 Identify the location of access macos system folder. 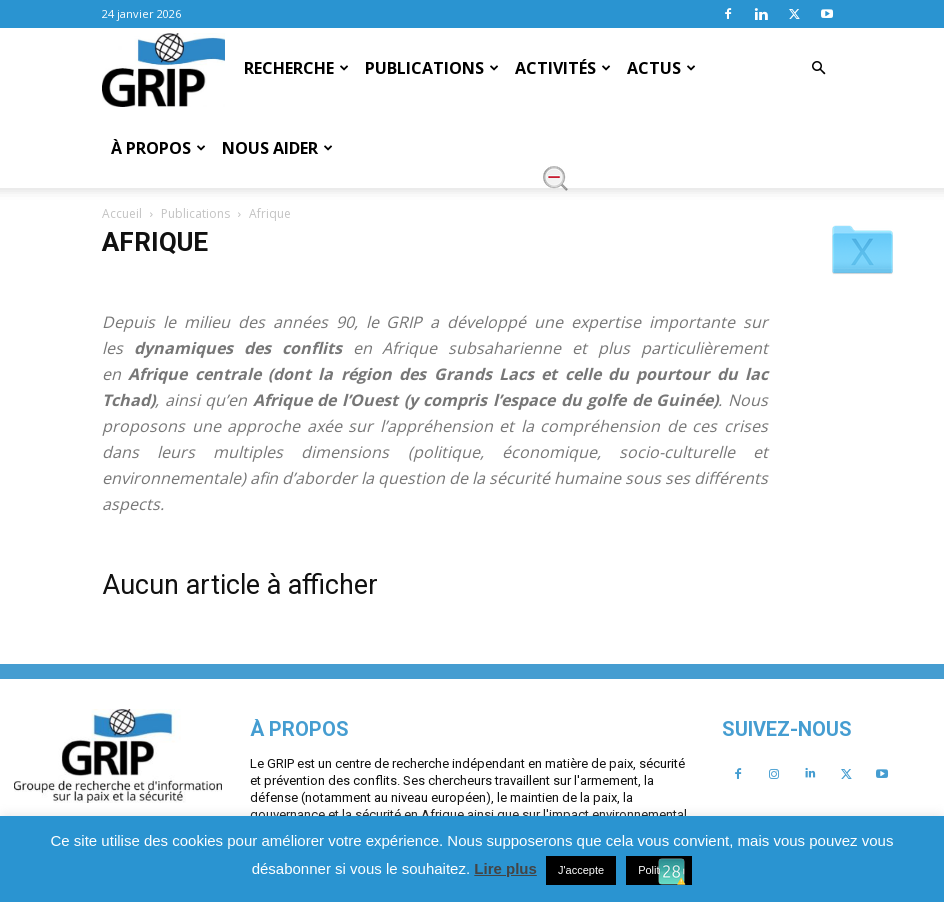
(862, 249).